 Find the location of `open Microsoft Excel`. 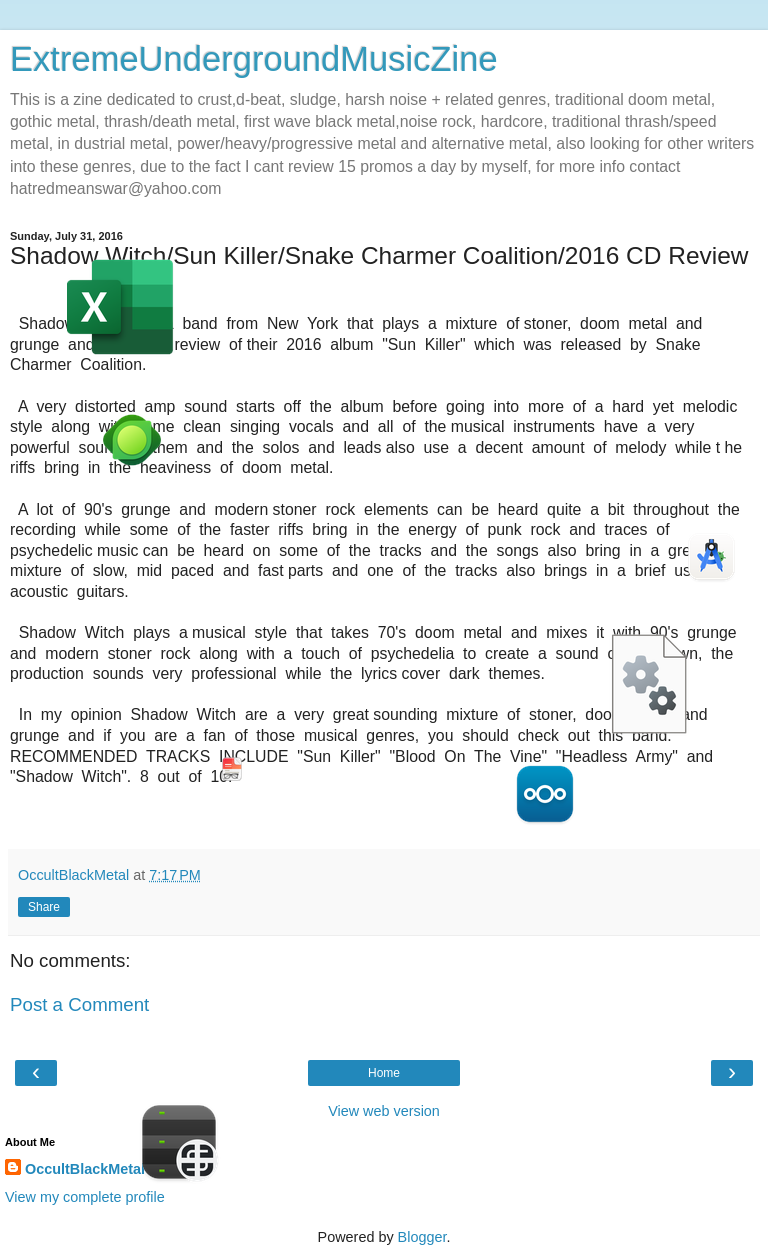

open Microsoft Excel is located at coordinates (121, 307).